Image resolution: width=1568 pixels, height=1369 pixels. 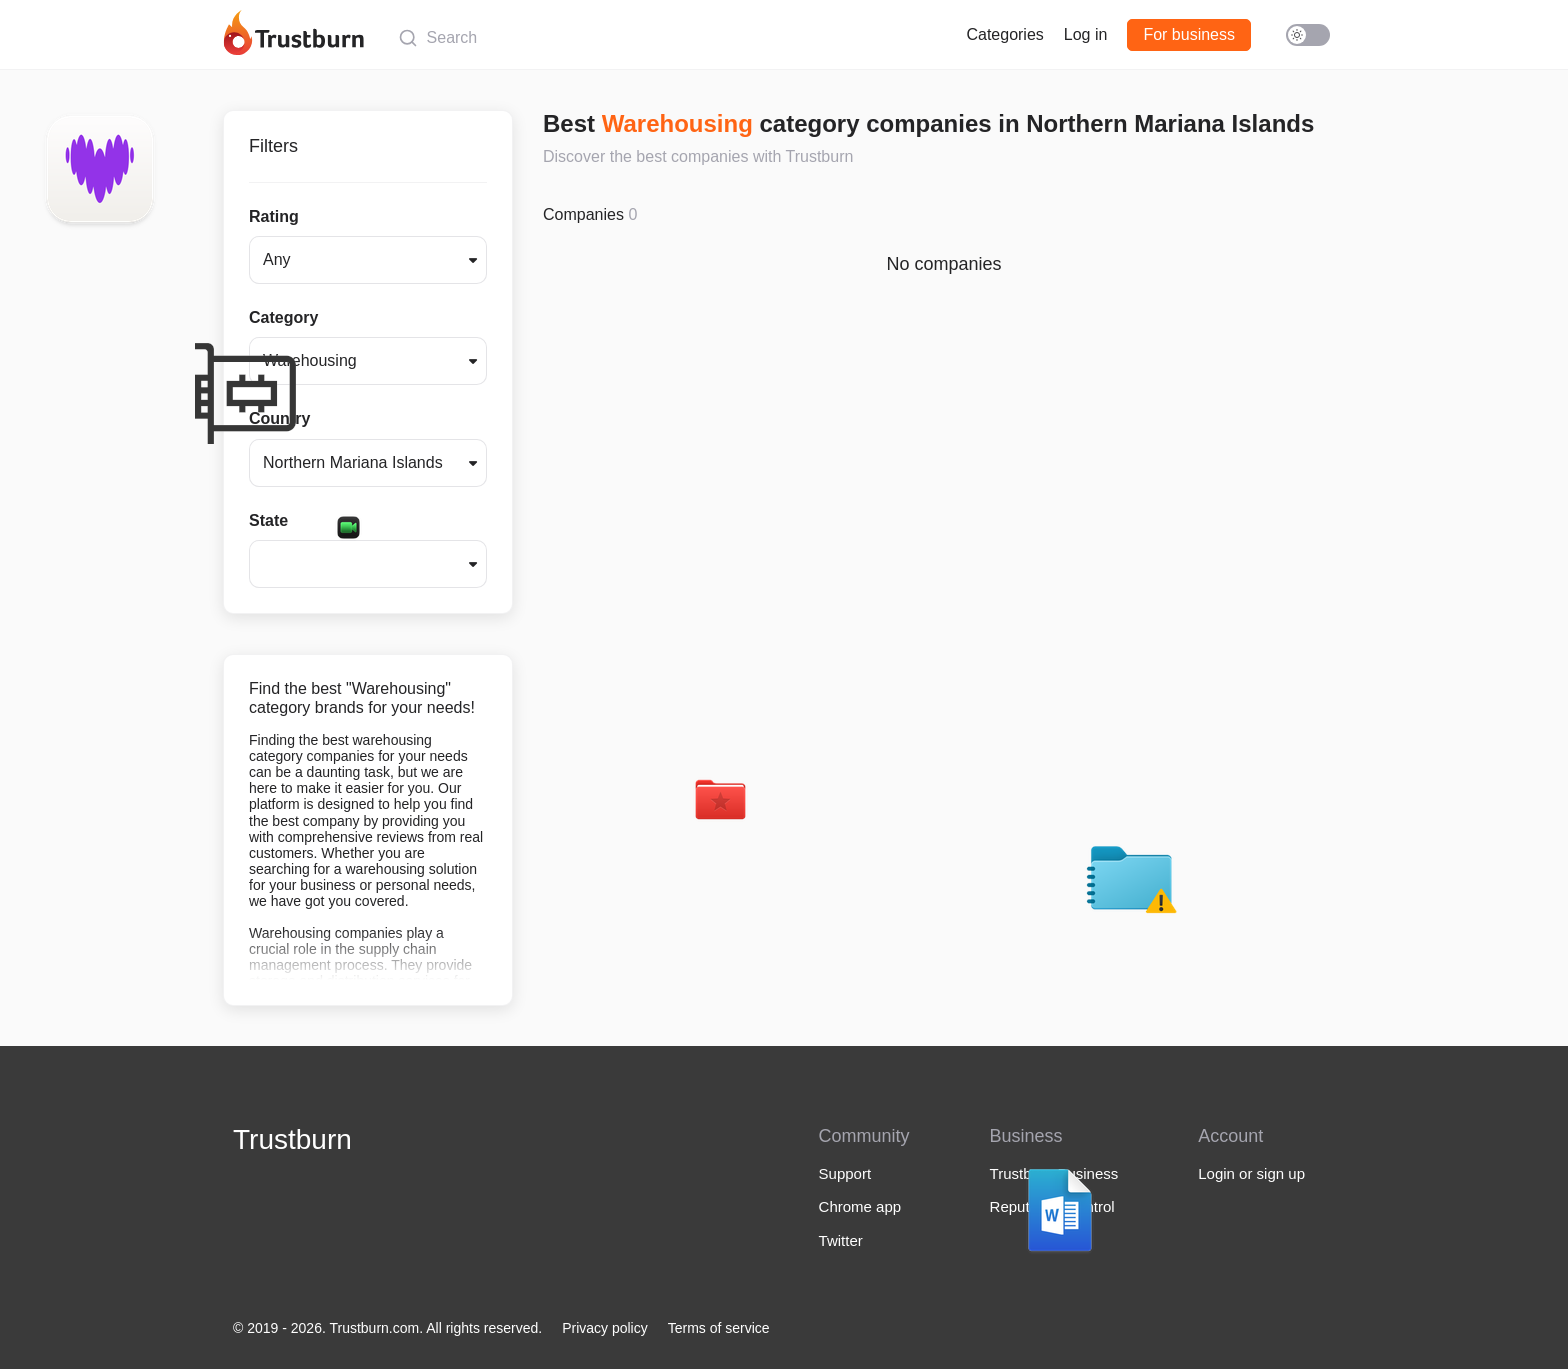 What do you see at coordinates (348, 527) in the screenshot?
I see `open facetime app` at bounding box center [348, 527].